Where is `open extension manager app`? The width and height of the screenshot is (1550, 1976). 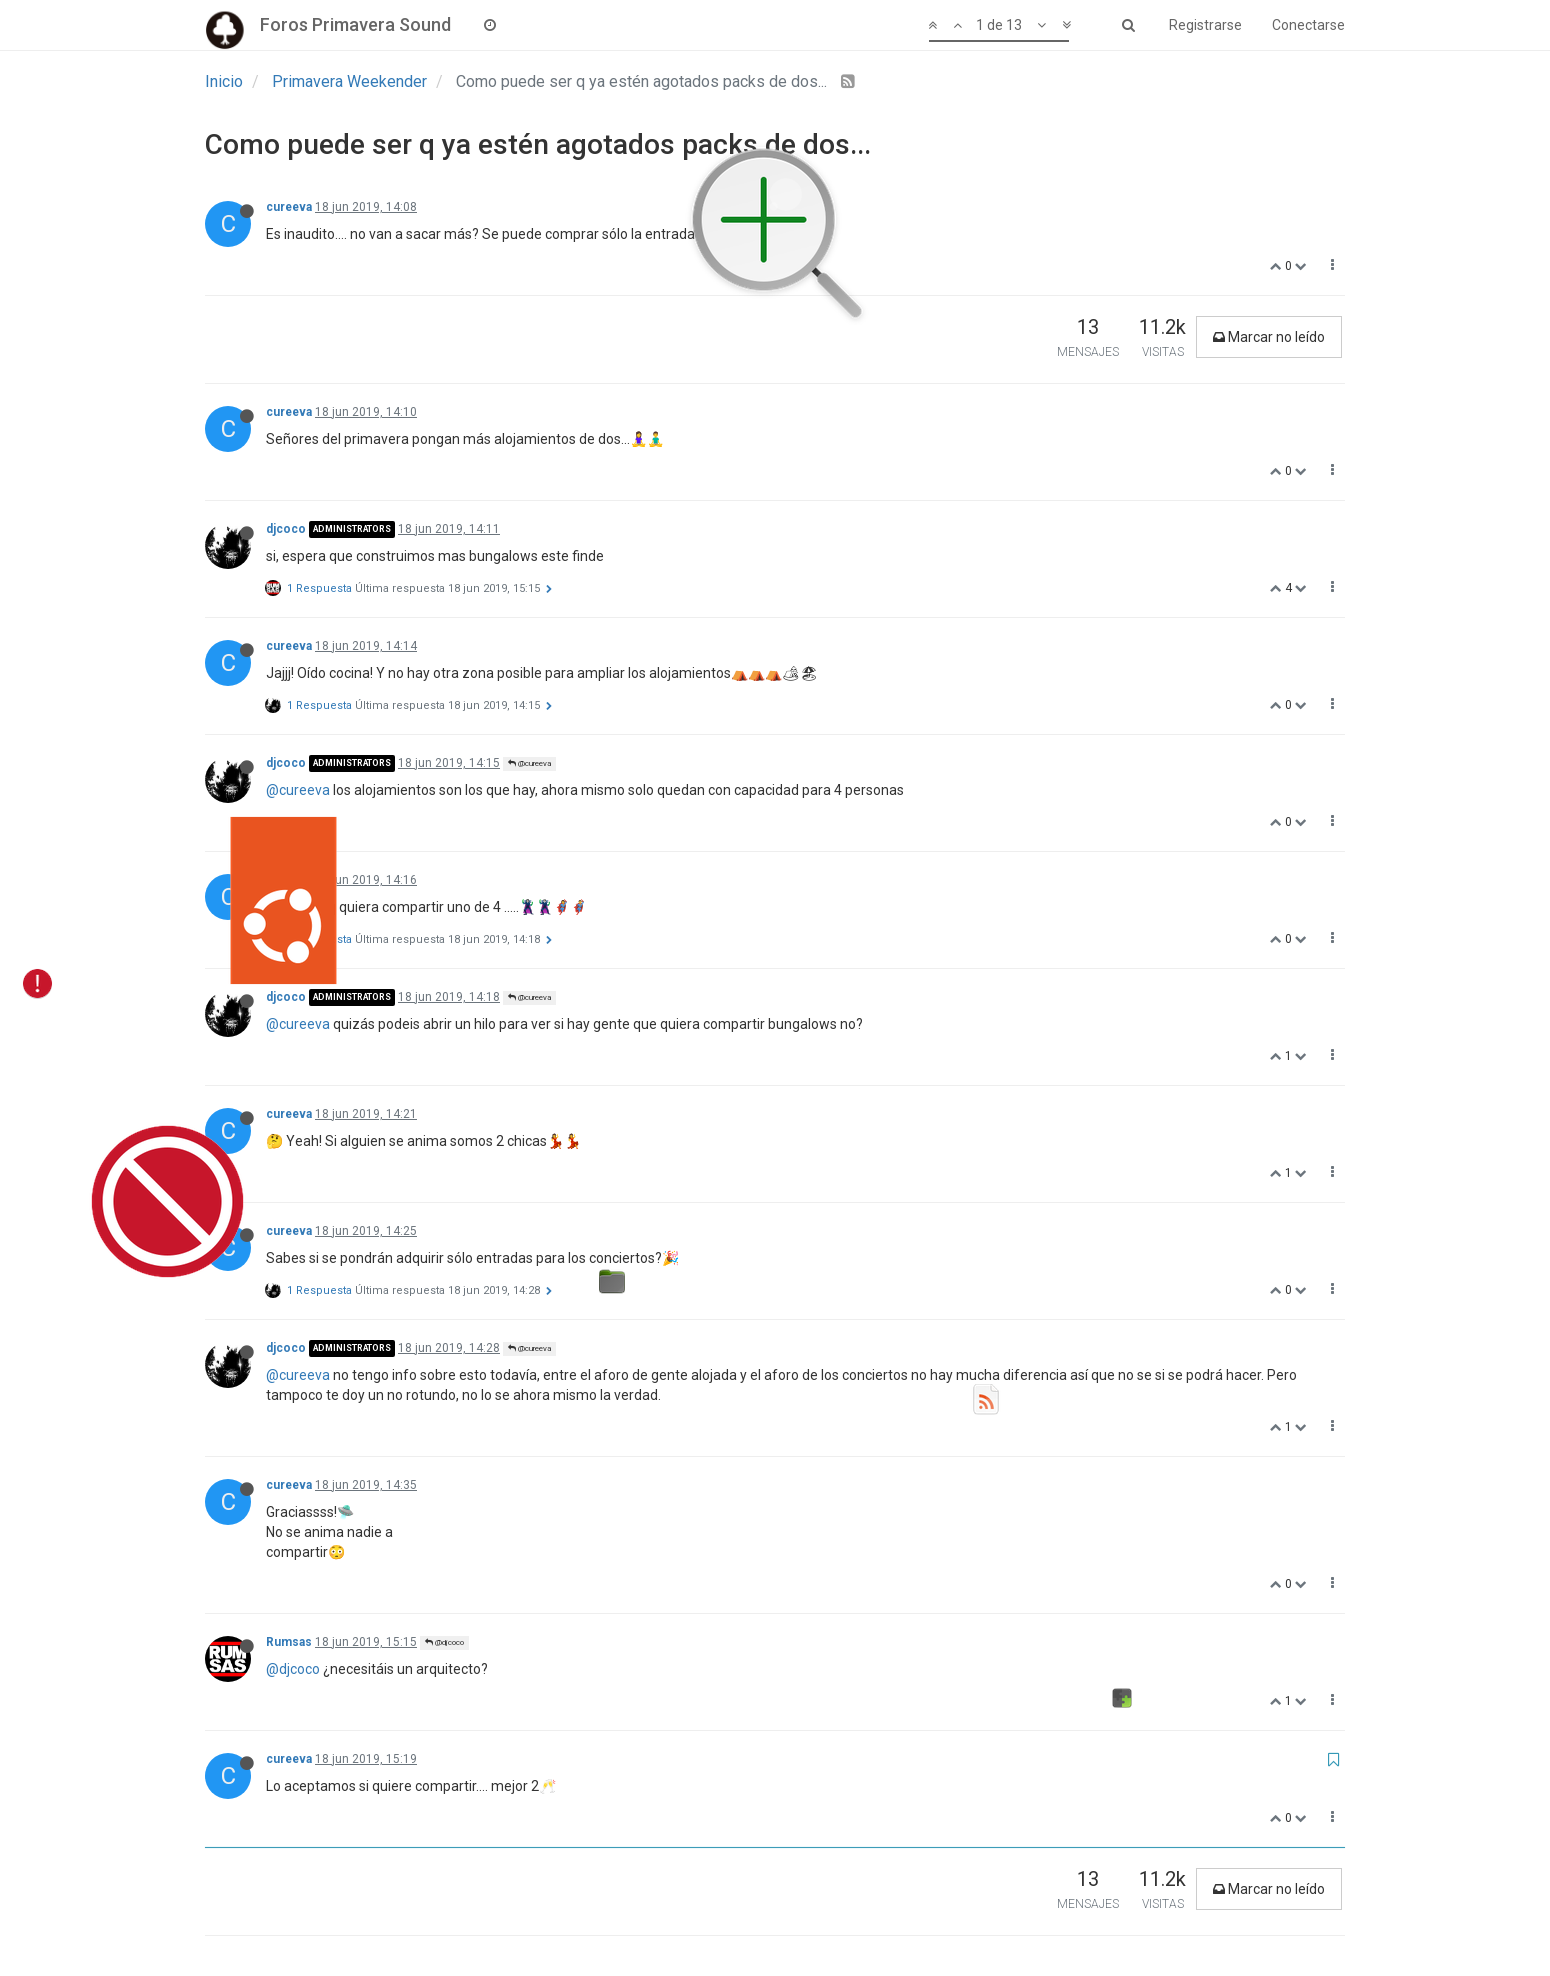
open extension manager app is located at coordinates (1122, 1698).